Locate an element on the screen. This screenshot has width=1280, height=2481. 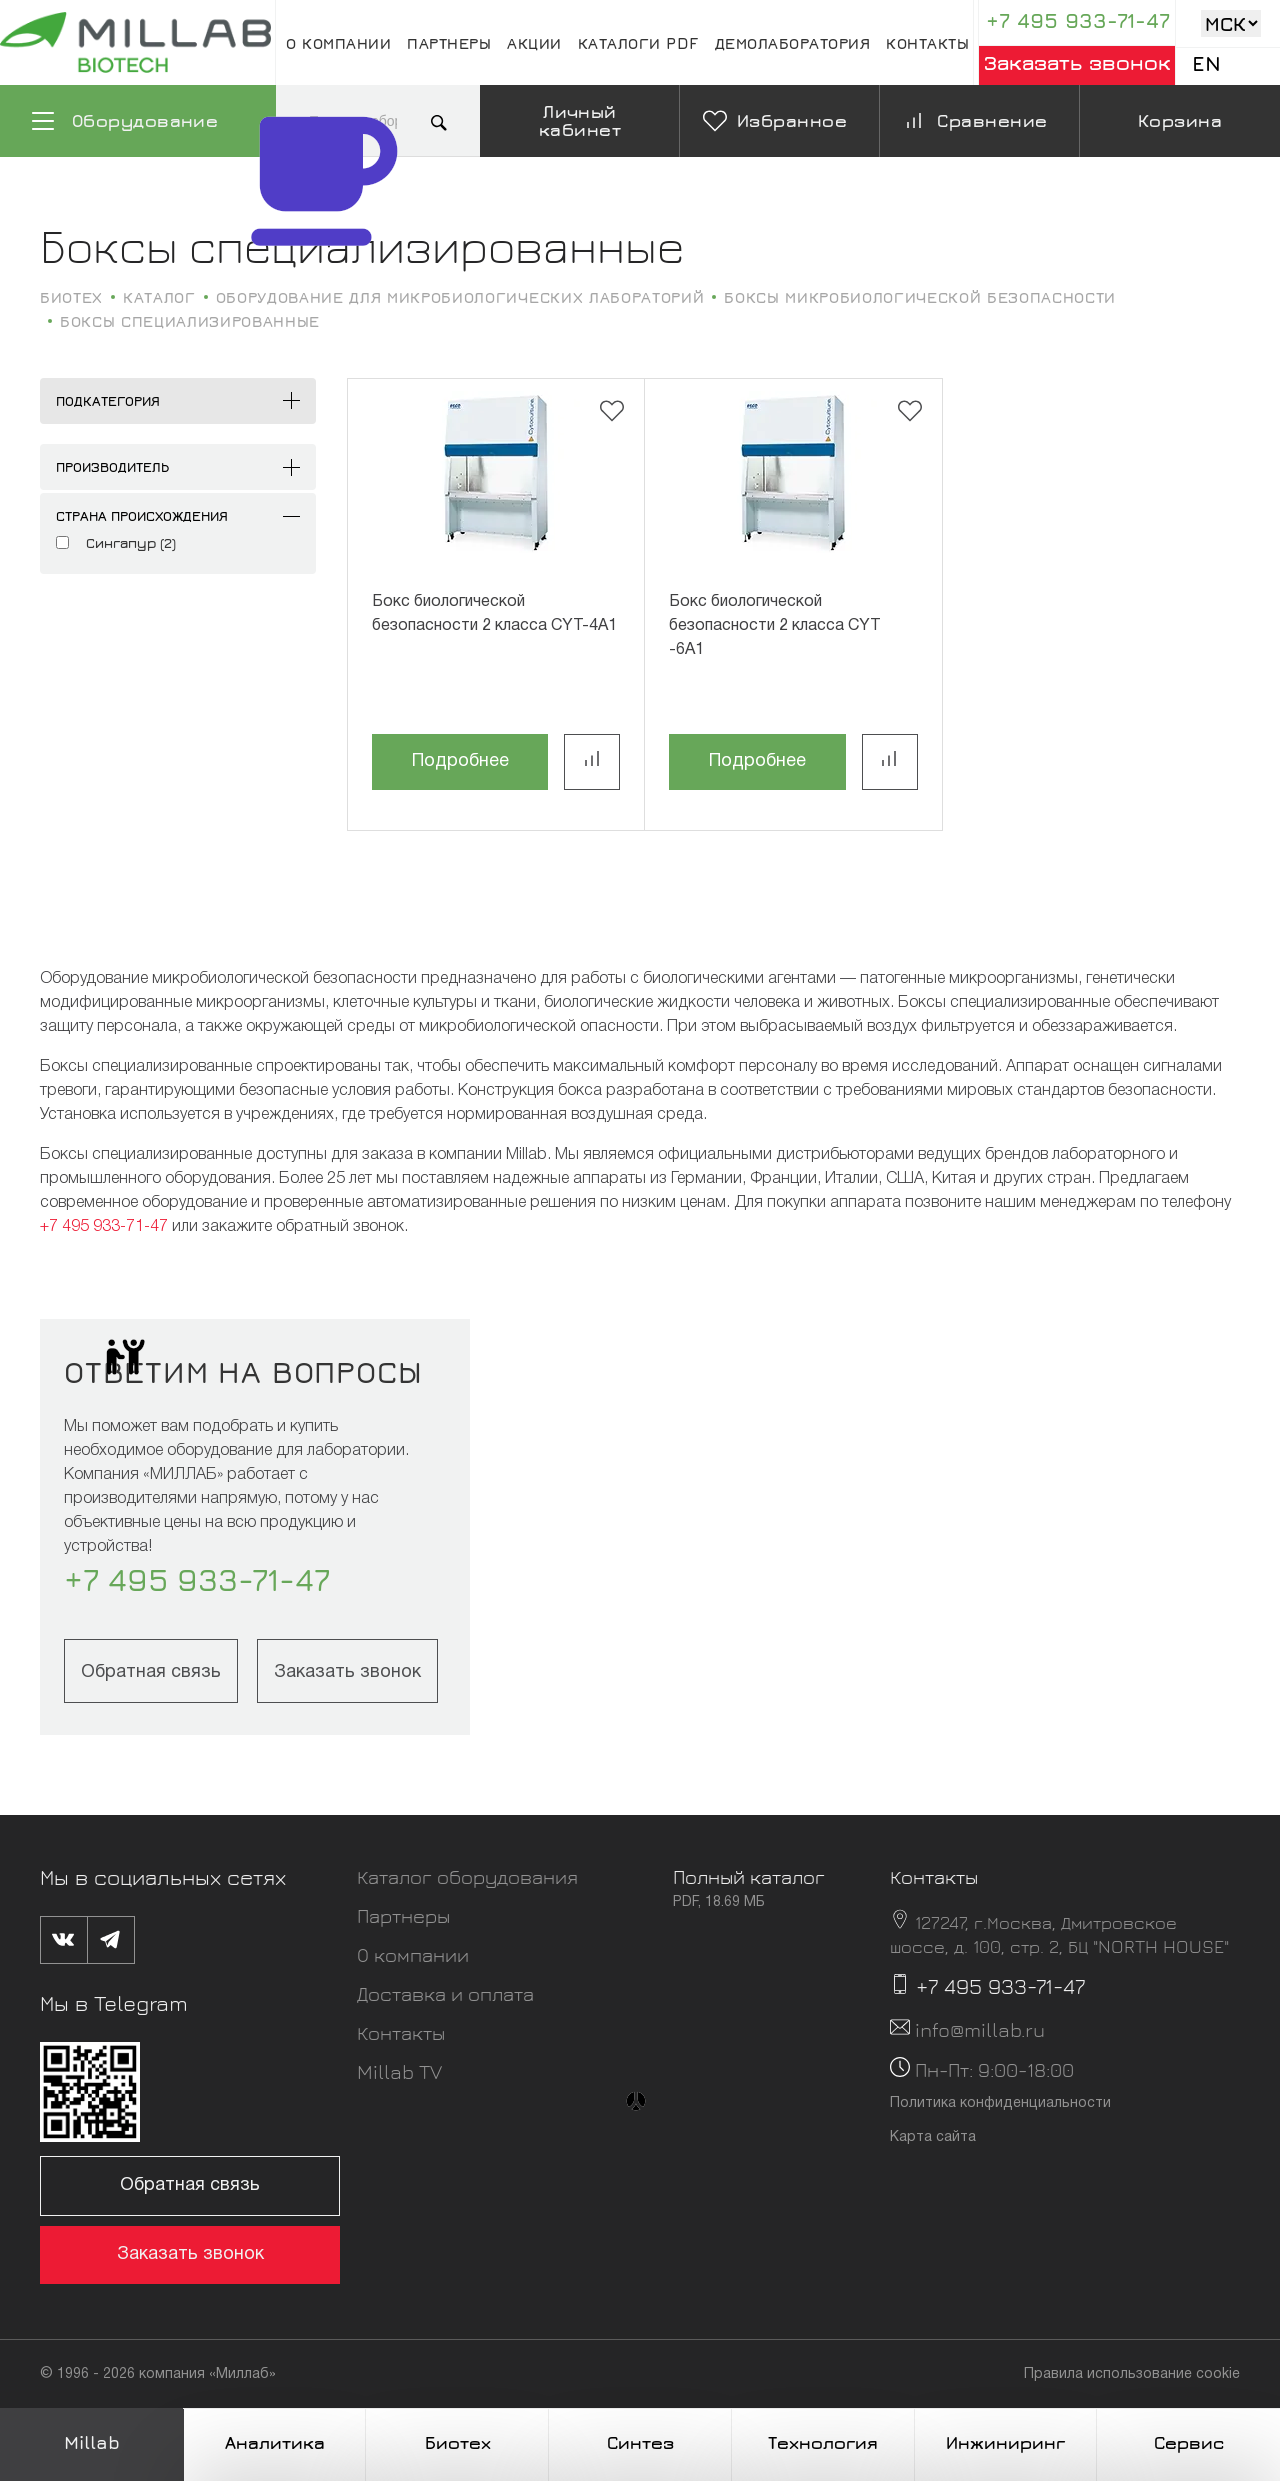
report a robbery or theft incident is located at coordinates (126, 1357).